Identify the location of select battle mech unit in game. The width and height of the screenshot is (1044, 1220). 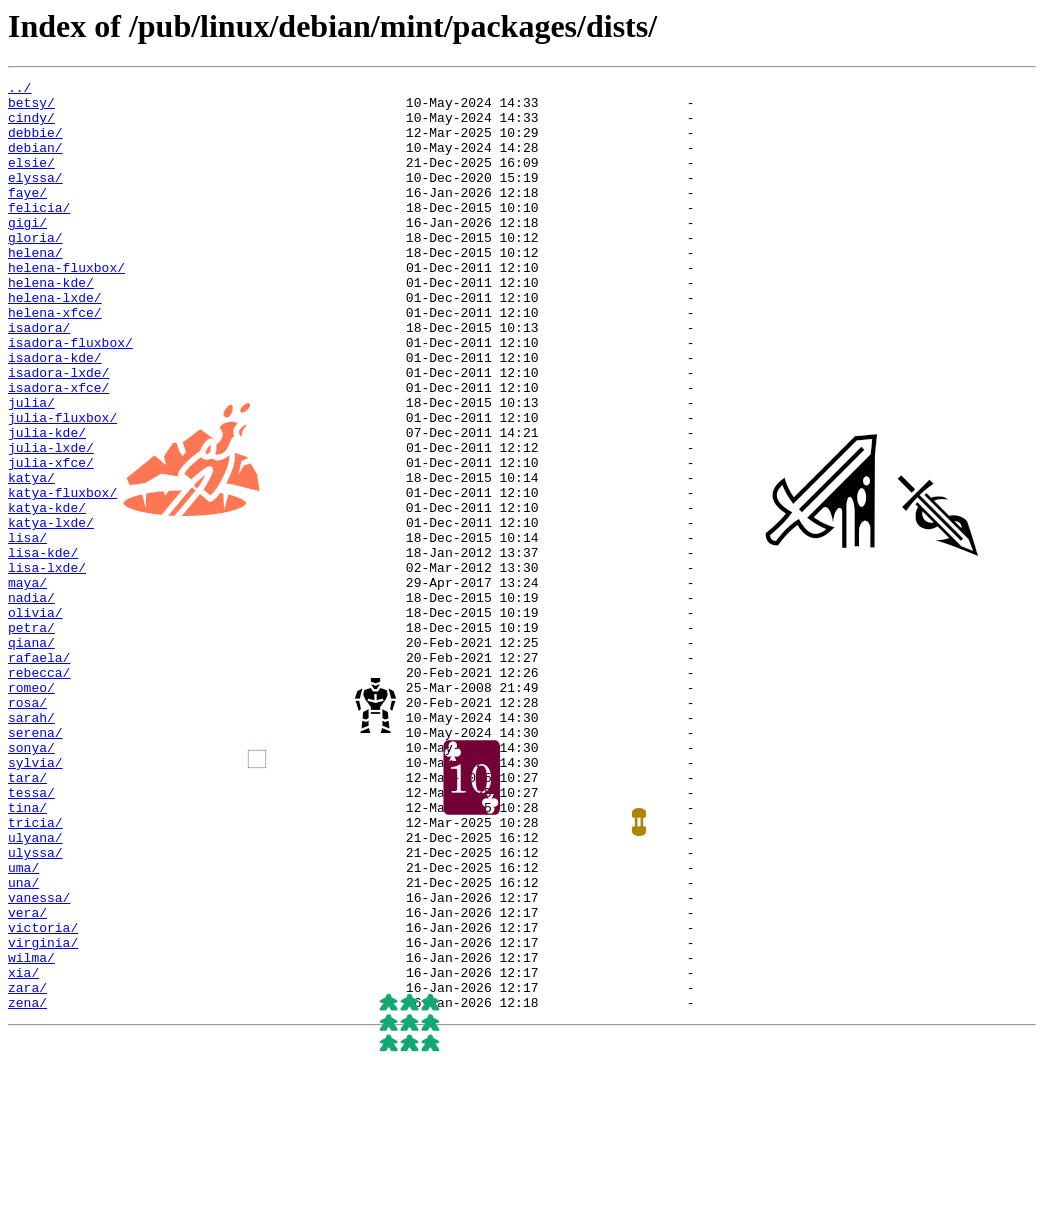
(375, 705).